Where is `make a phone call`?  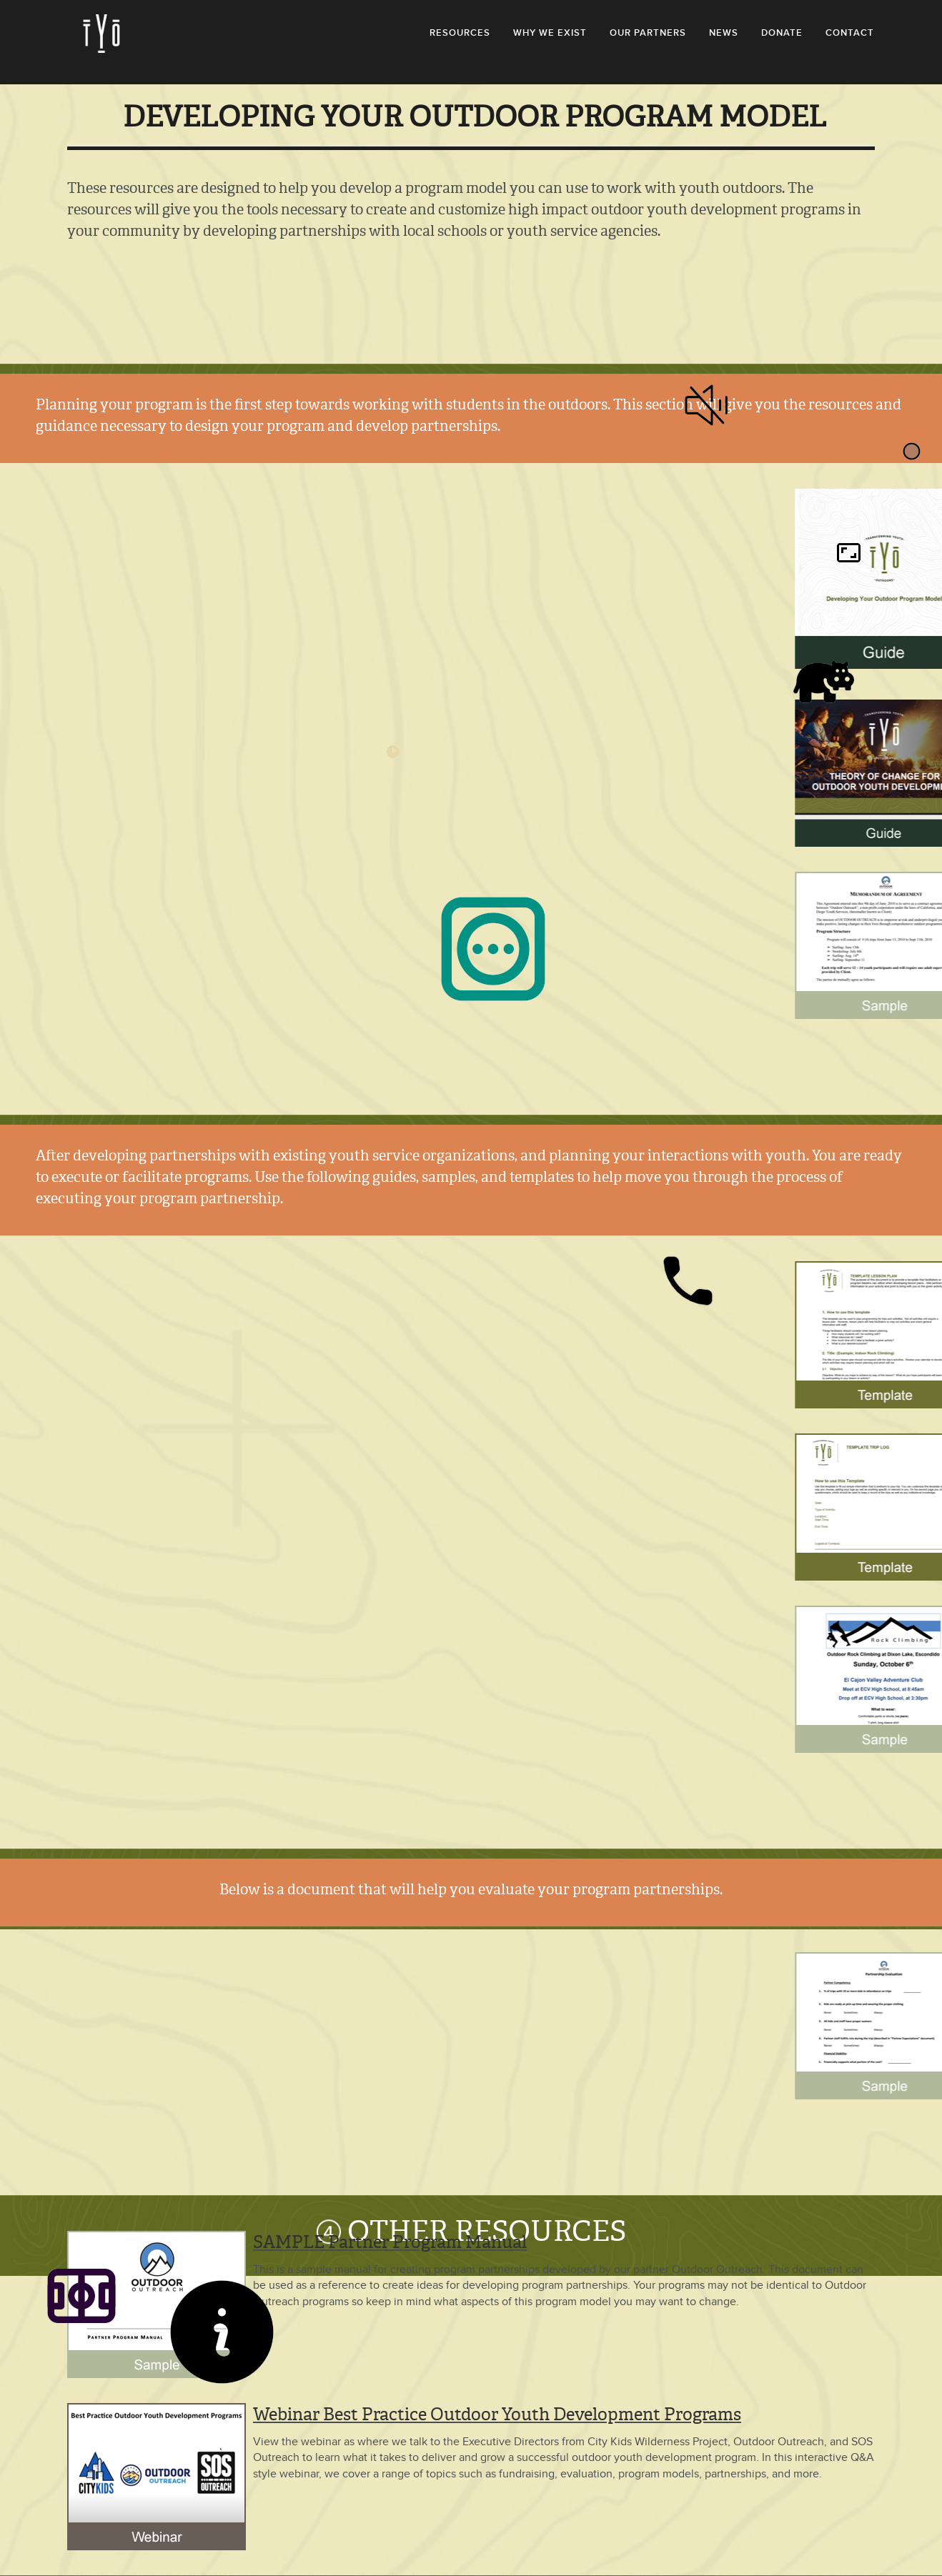
make a phone call is located at coordinates (688, 1280).